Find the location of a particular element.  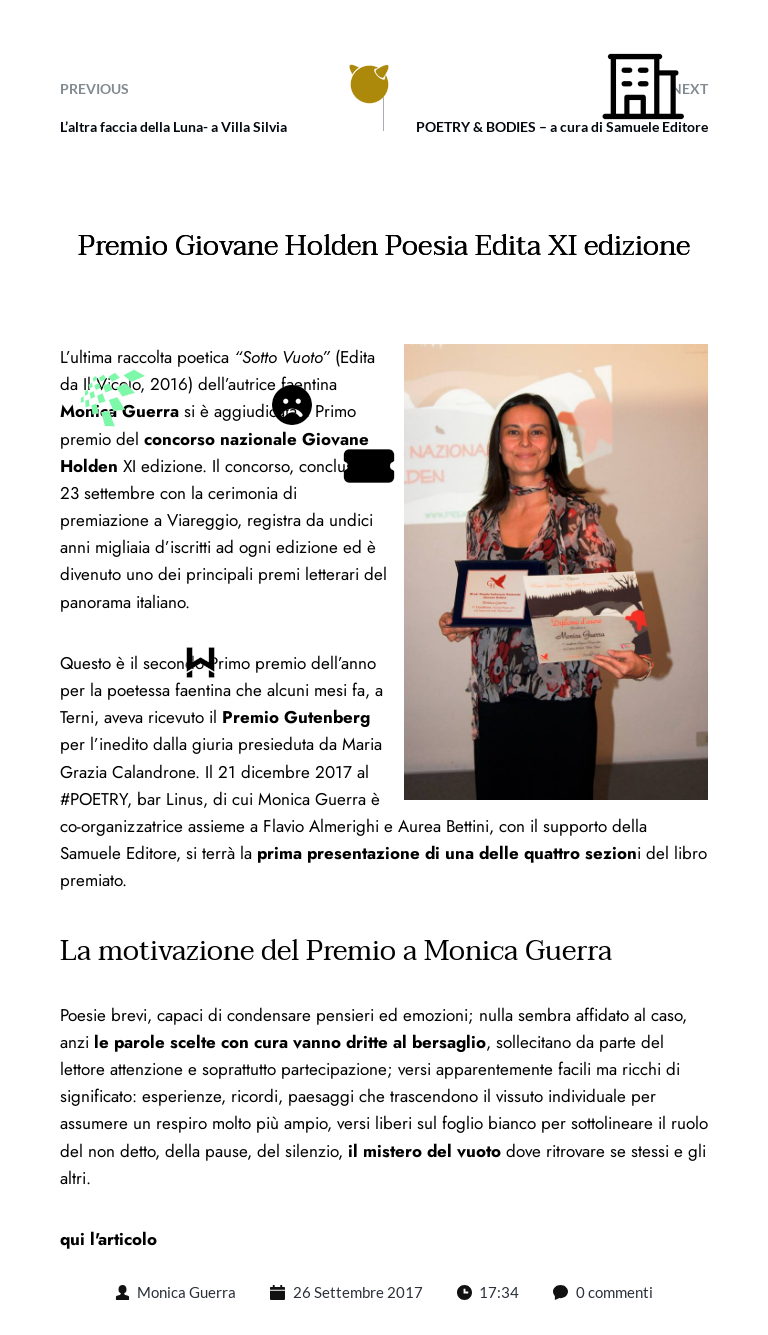

wsh brand logo is located at coordinates (200, 662).